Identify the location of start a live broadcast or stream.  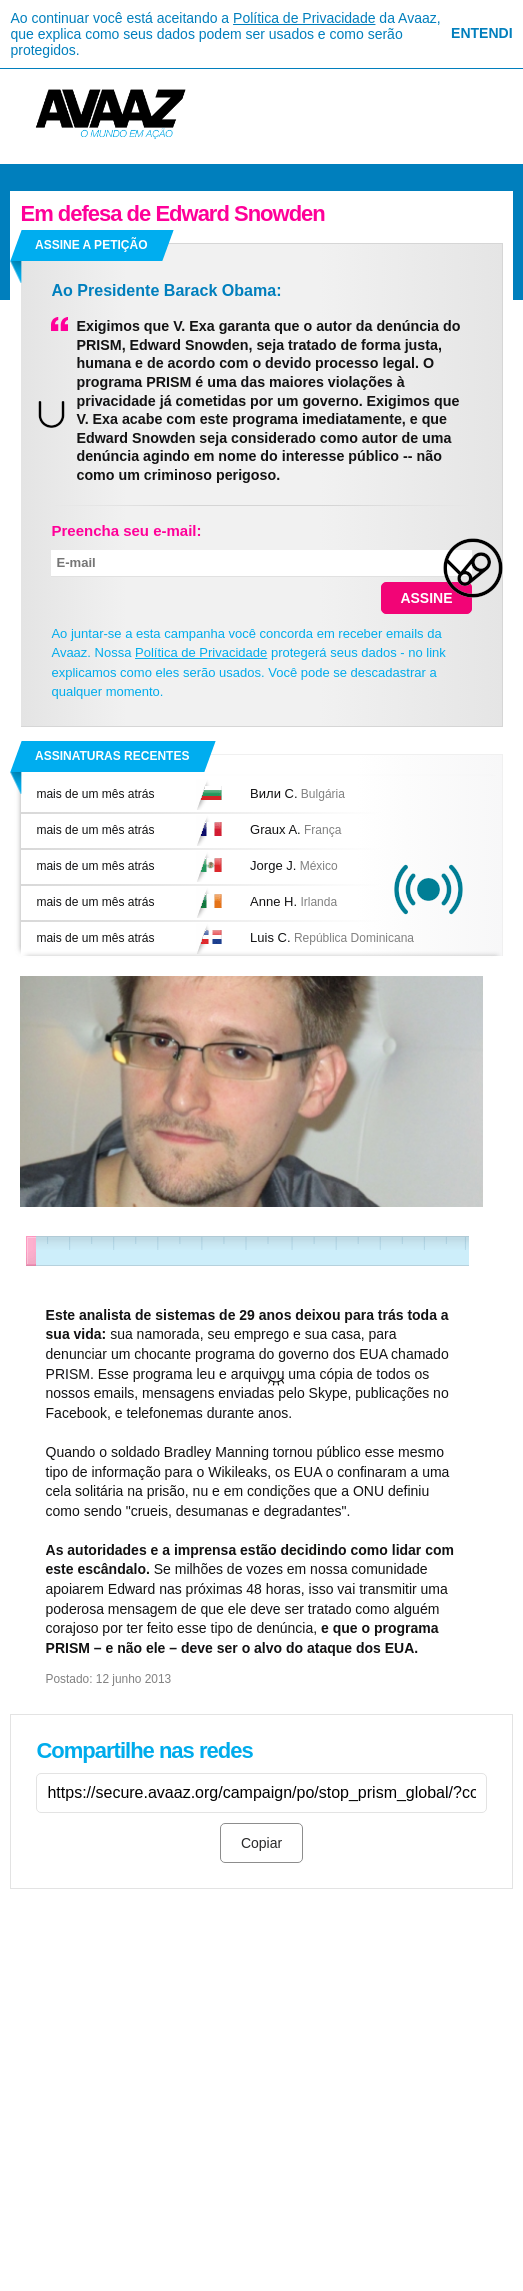
(428, 889).